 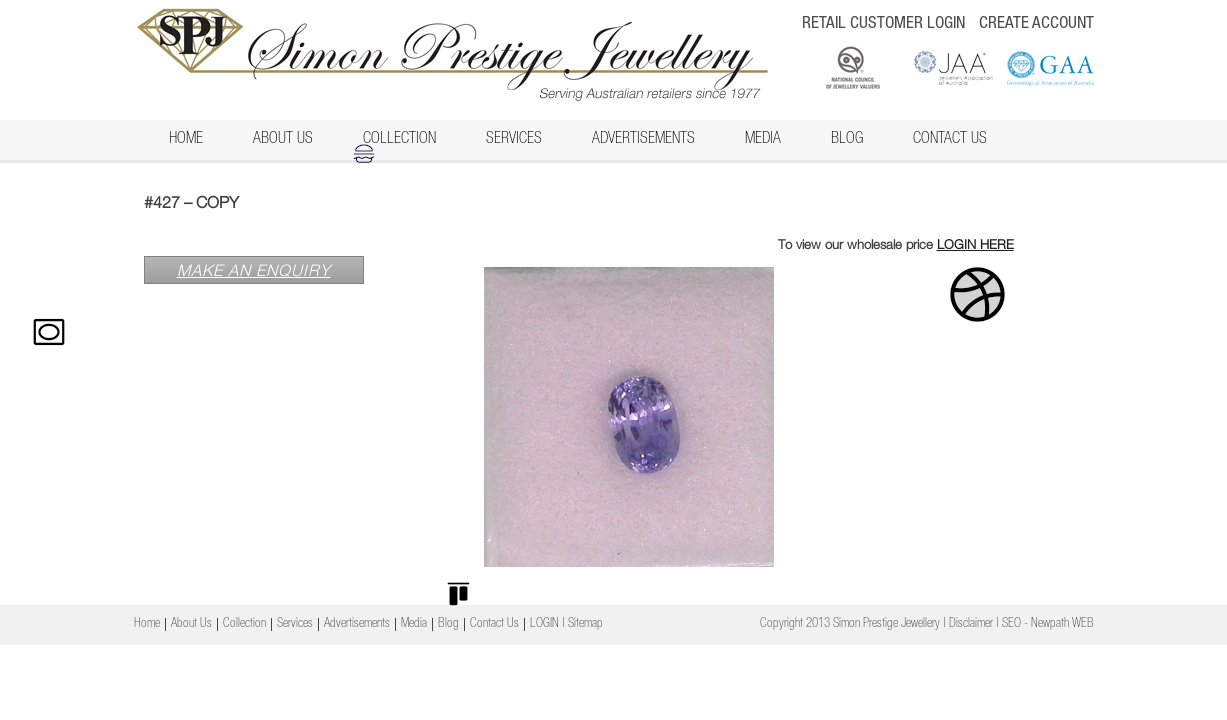 I want to click on align selected elements to the top, so click(x=458, y=593).